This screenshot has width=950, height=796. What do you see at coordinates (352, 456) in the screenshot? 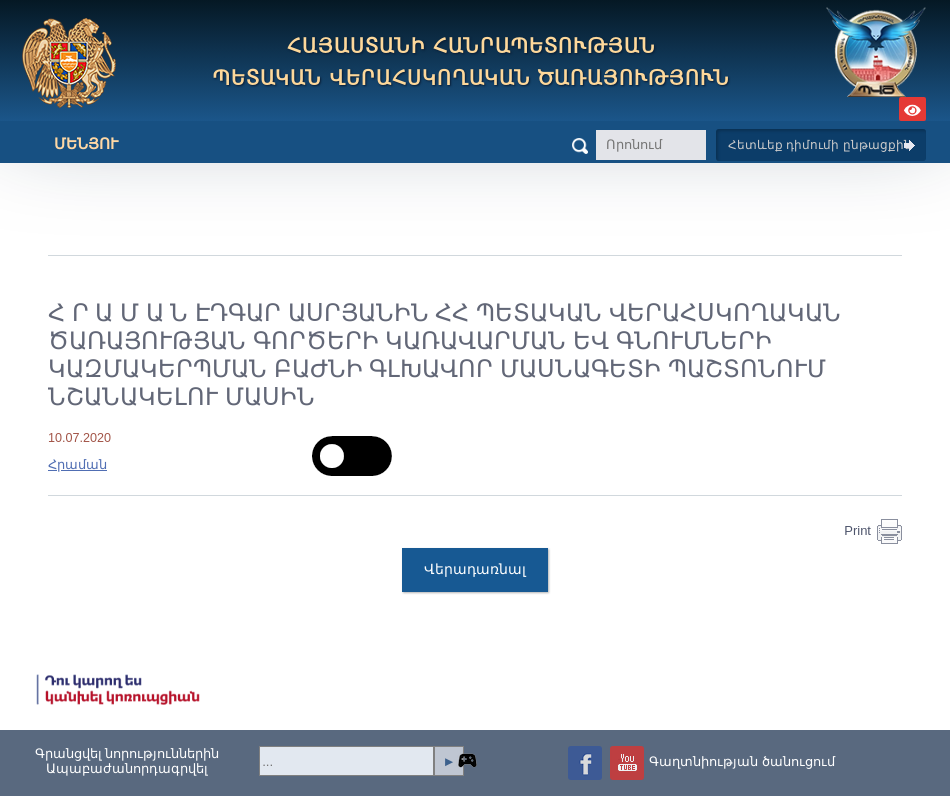
I see `toggle switch in off position` at bounding box center [352, 456].